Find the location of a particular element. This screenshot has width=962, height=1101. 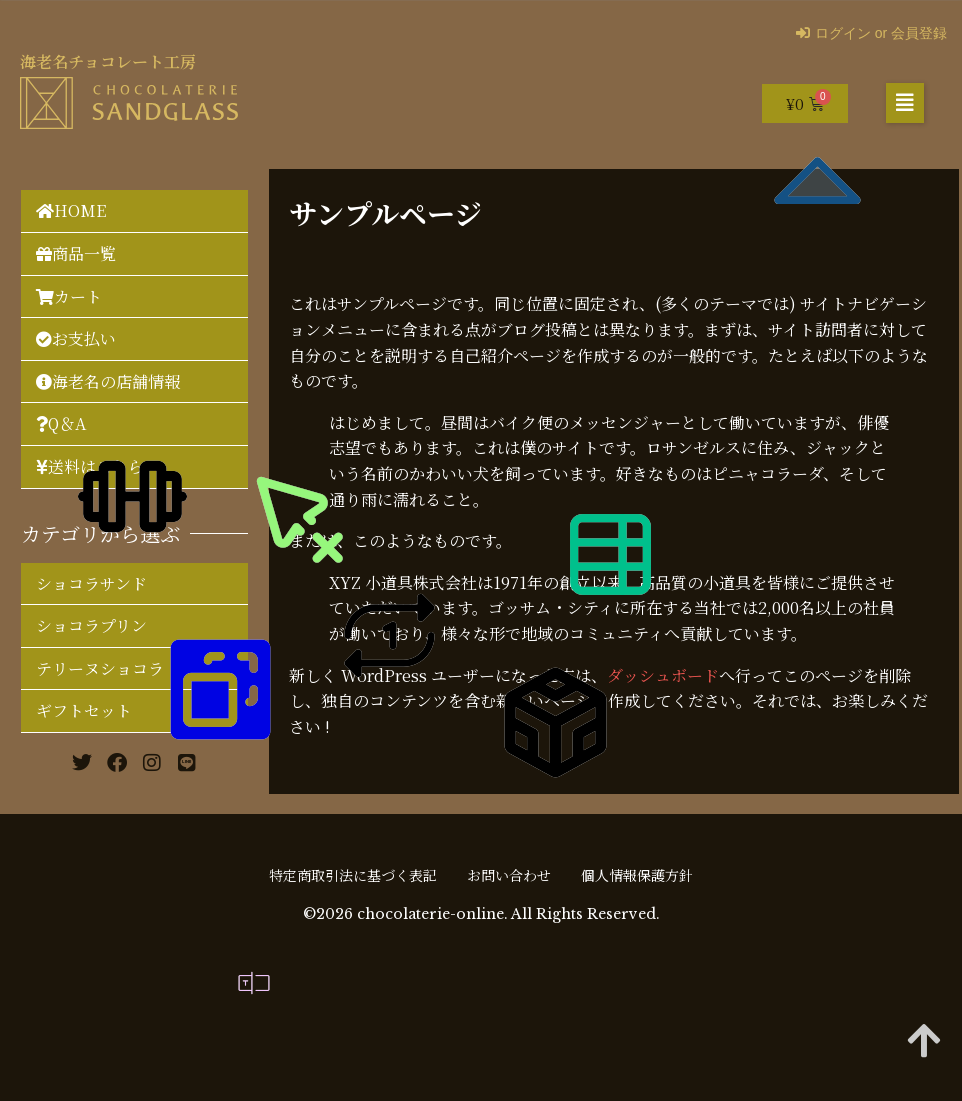

enter text in a form field is located at coordinates (254, 983).